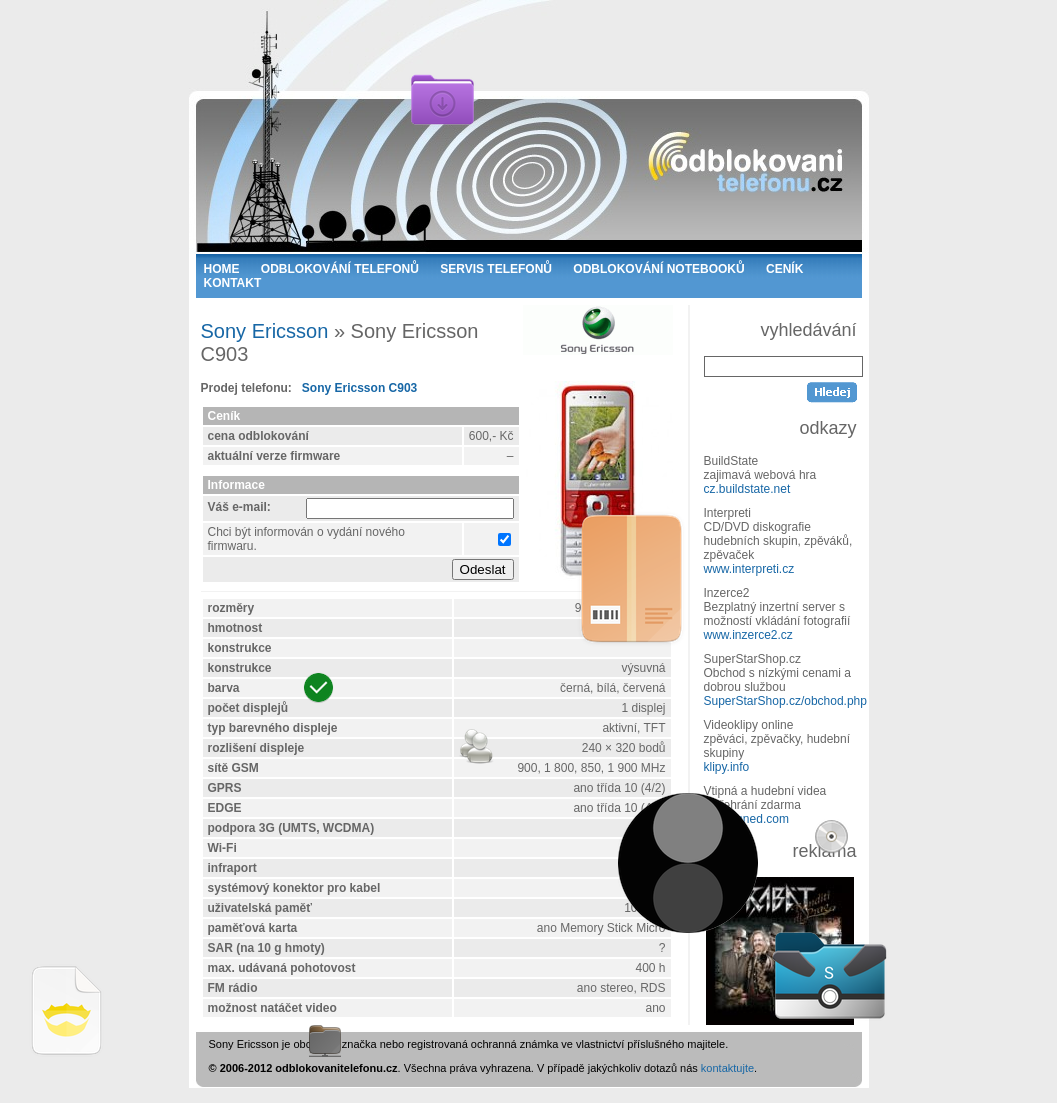 The image size is (1057, 1103). Describe the element at coordinates (66, 1010) in the screenshot. I see `a nim programming language source file` at that location.